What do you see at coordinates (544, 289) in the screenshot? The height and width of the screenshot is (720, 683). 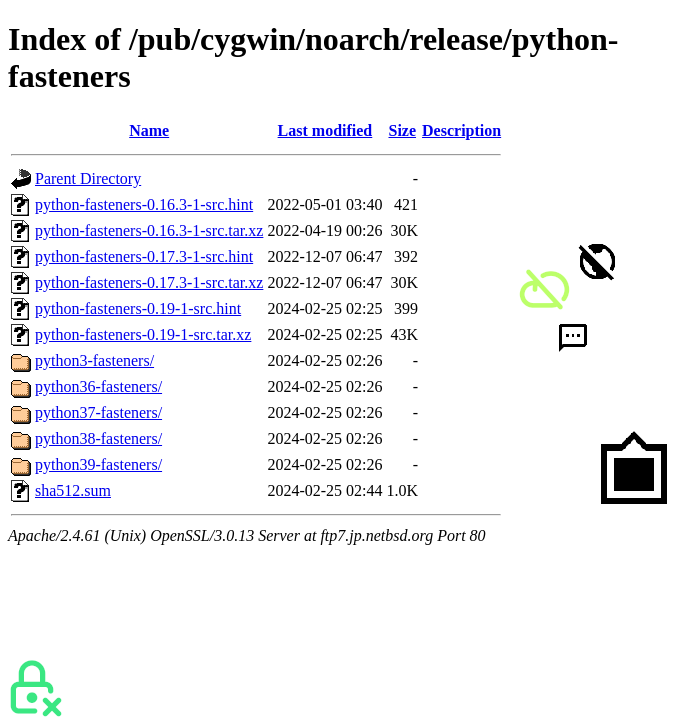 I see `indicates no cloud connection or offline status` at bounding box center [544, 289].